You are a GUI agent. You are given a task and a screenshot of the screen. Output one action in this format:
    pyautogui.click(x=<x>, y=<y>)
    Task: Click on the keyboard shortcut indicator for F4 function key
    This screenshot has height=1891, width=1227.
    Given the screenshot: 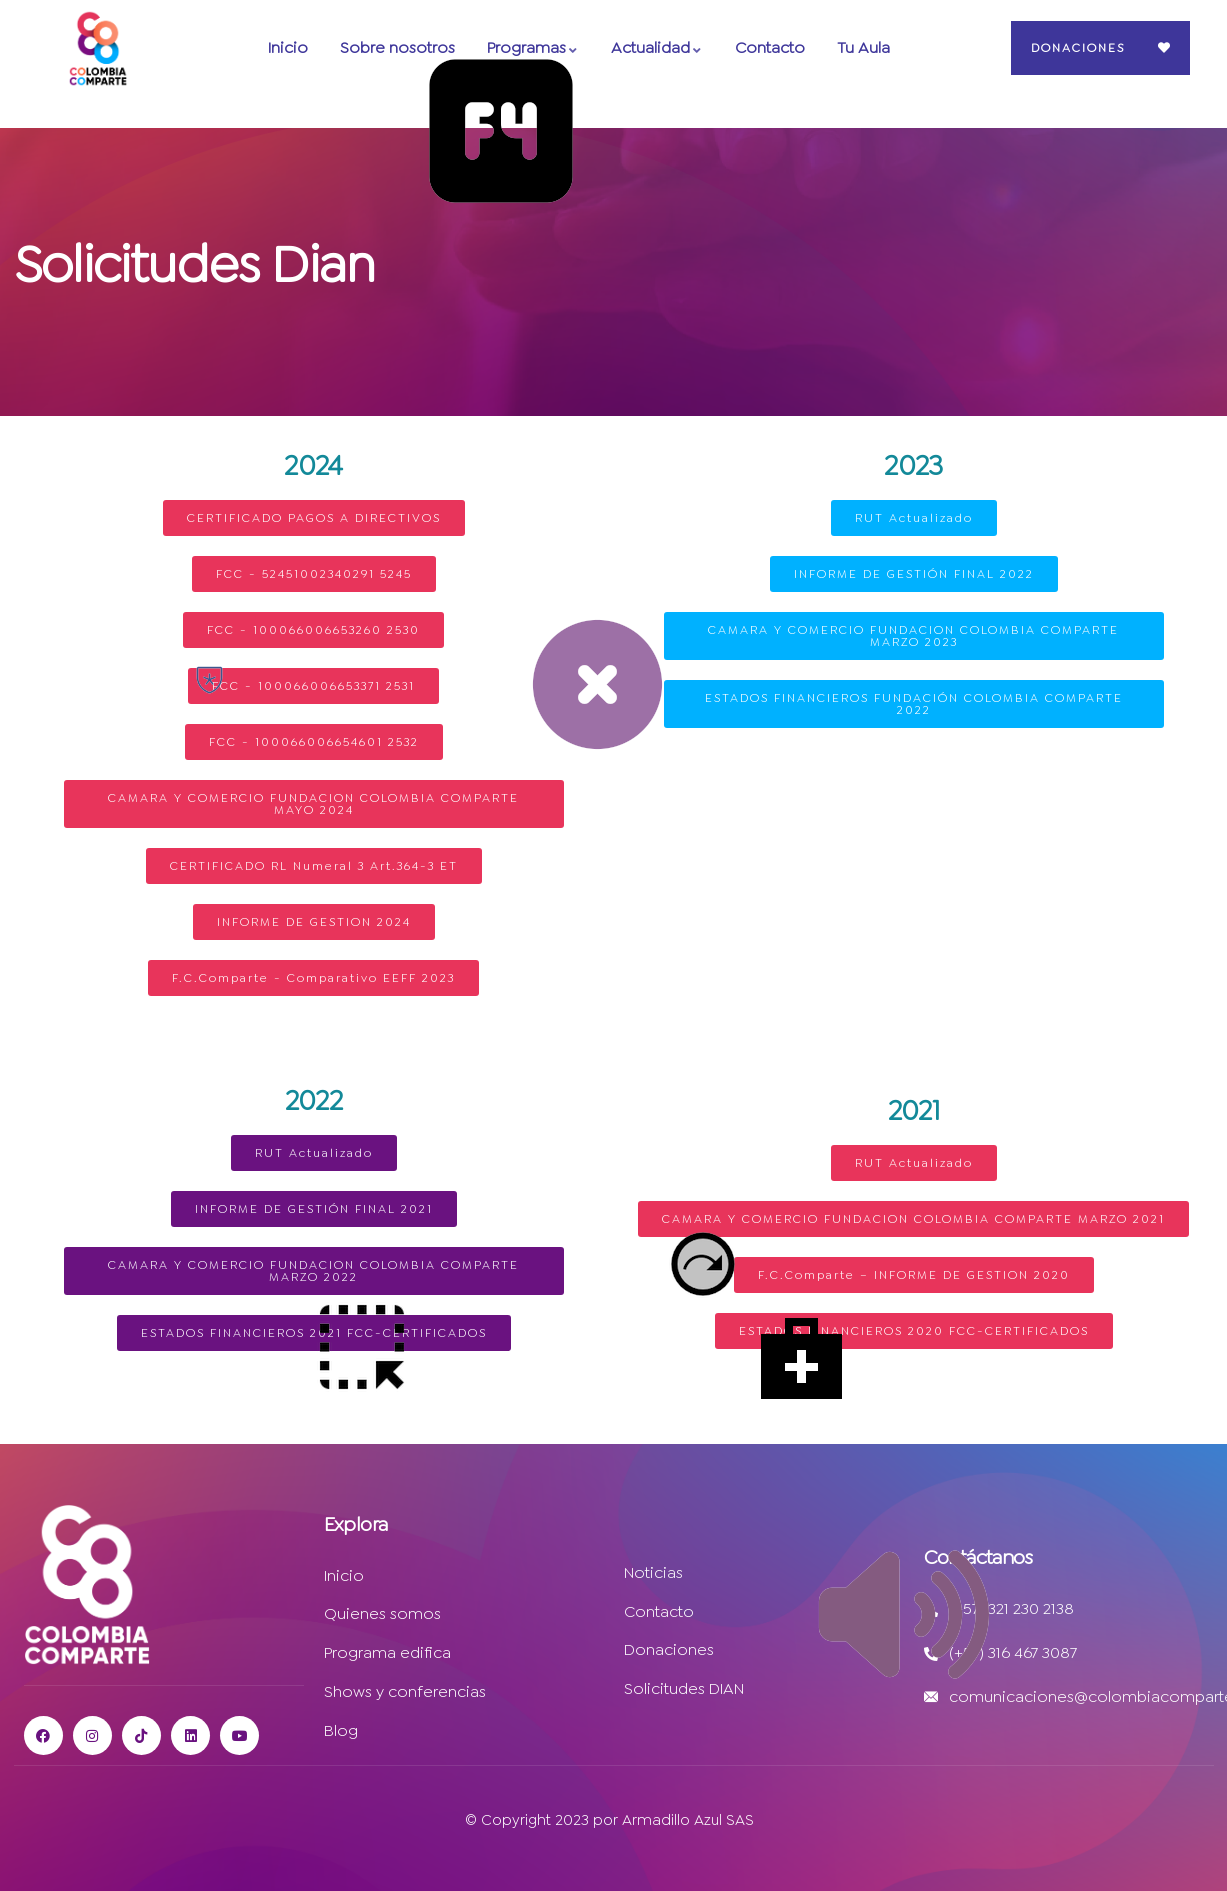 What is the action you would take?
    pyautogui.click(x=501, y=131)
    